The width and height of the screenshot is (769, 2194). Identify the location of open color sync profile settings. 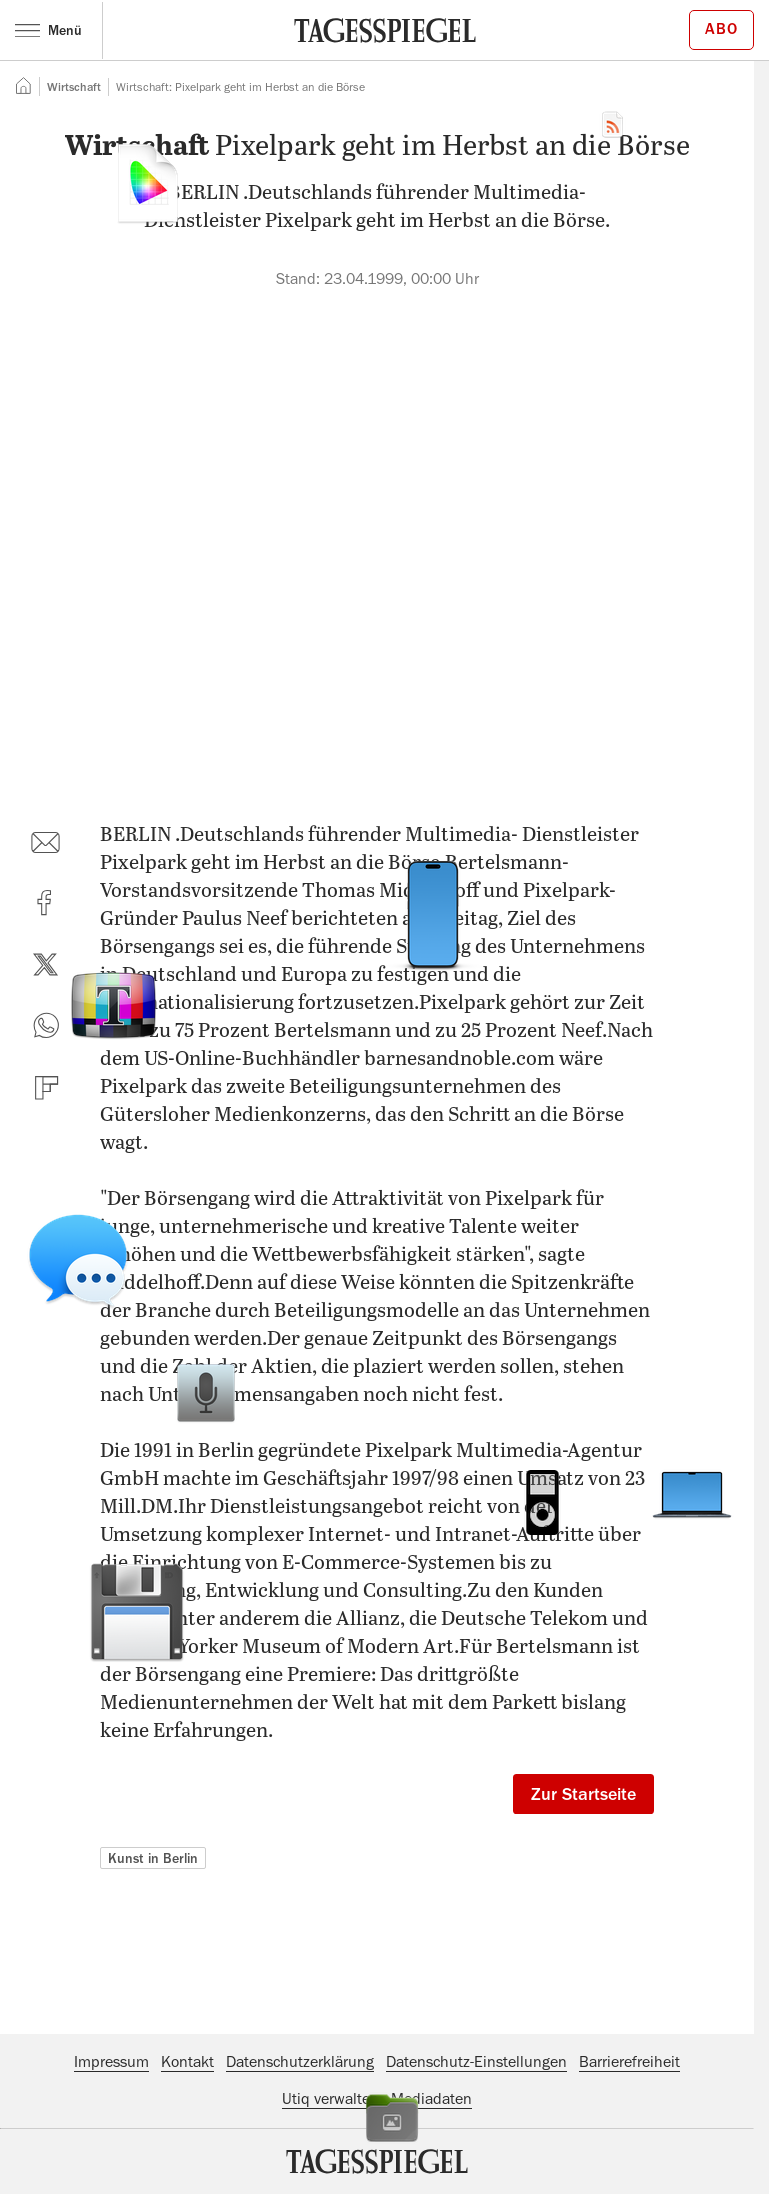
(148, 185).